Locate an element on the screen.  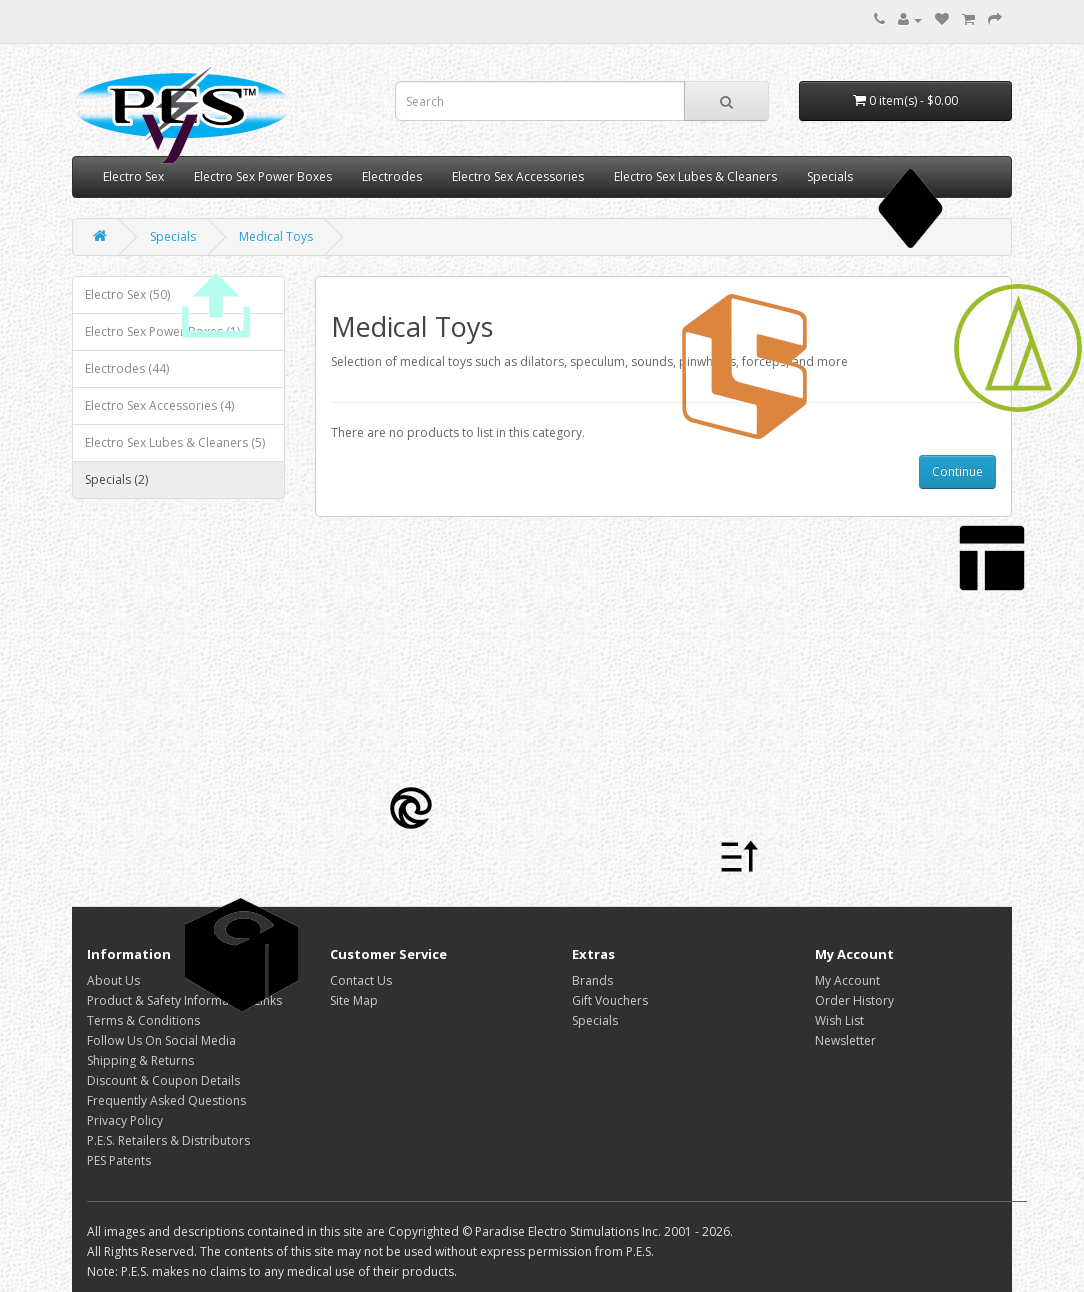
vonage app or service is located at coordinates (170, 139).